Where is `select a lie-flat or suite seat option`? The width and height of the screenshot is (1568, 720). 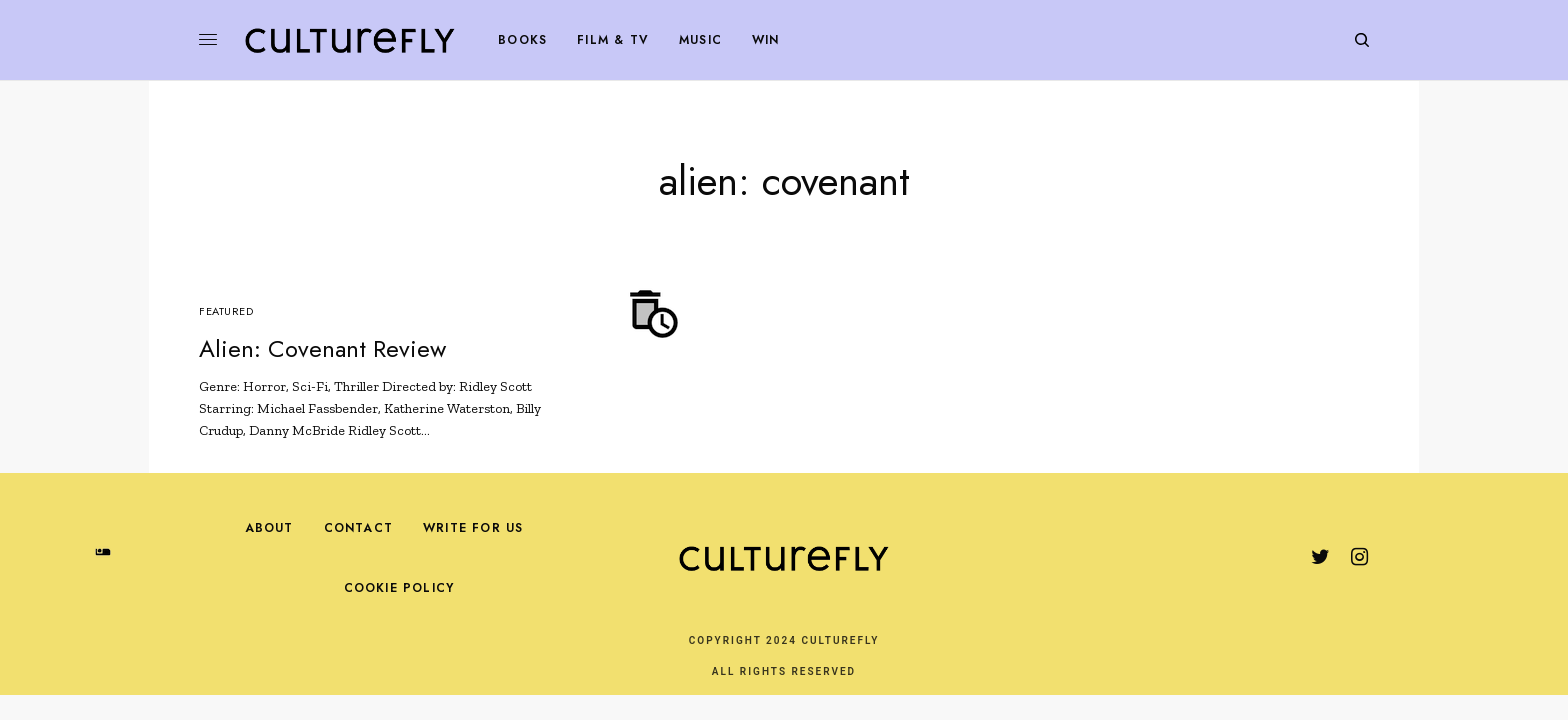
select a lie-flat or suite seat option is located at coordinates (103, 552).